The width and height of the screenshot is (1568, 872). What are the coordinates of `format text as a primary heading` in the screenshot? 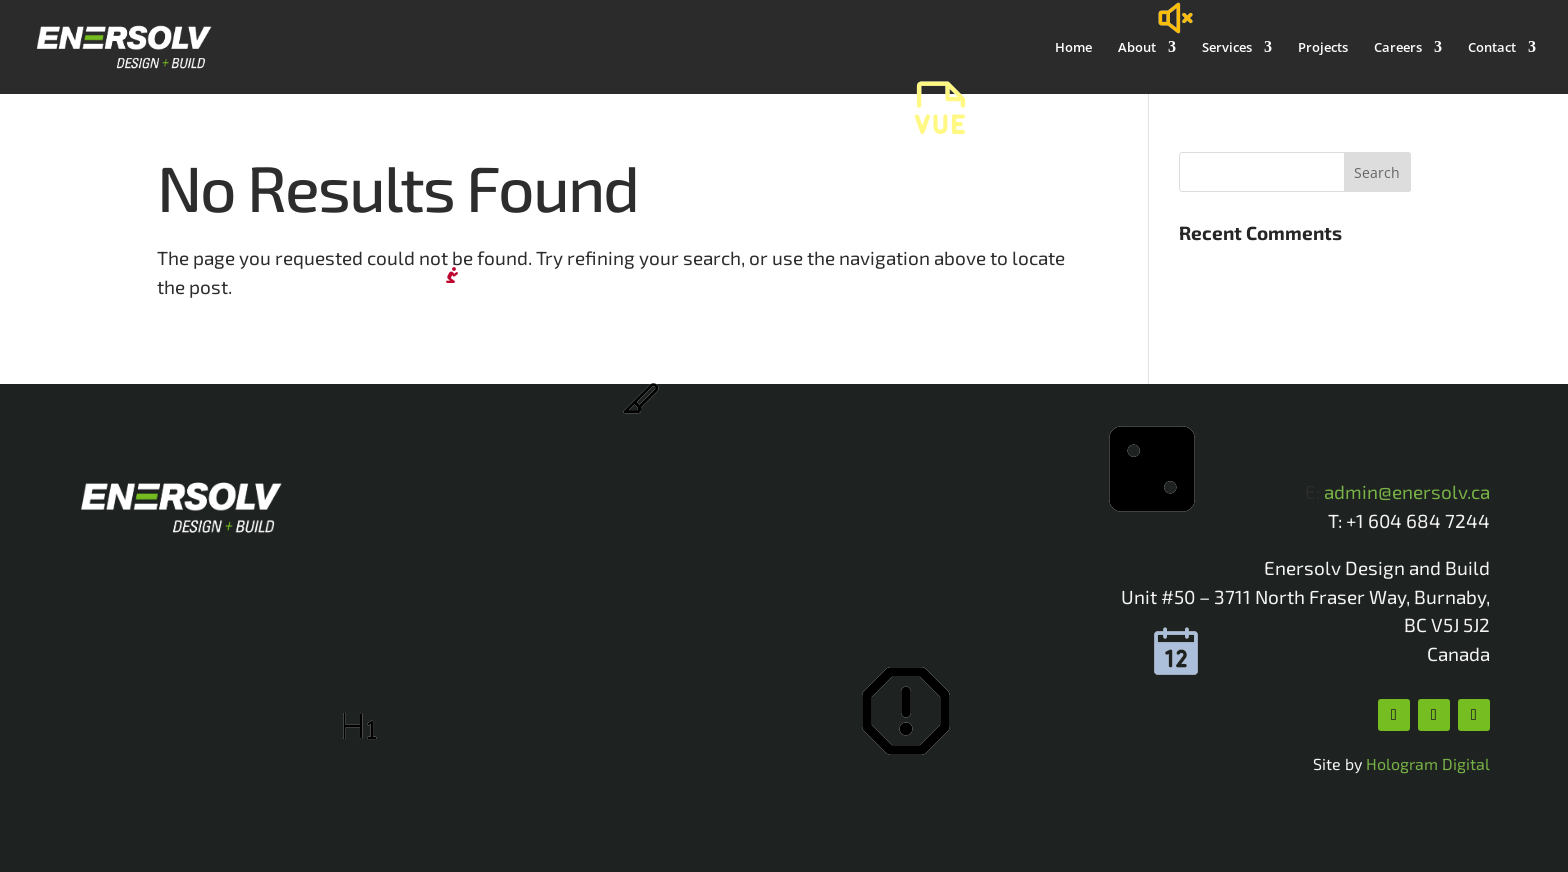 It's located at (360, 726).